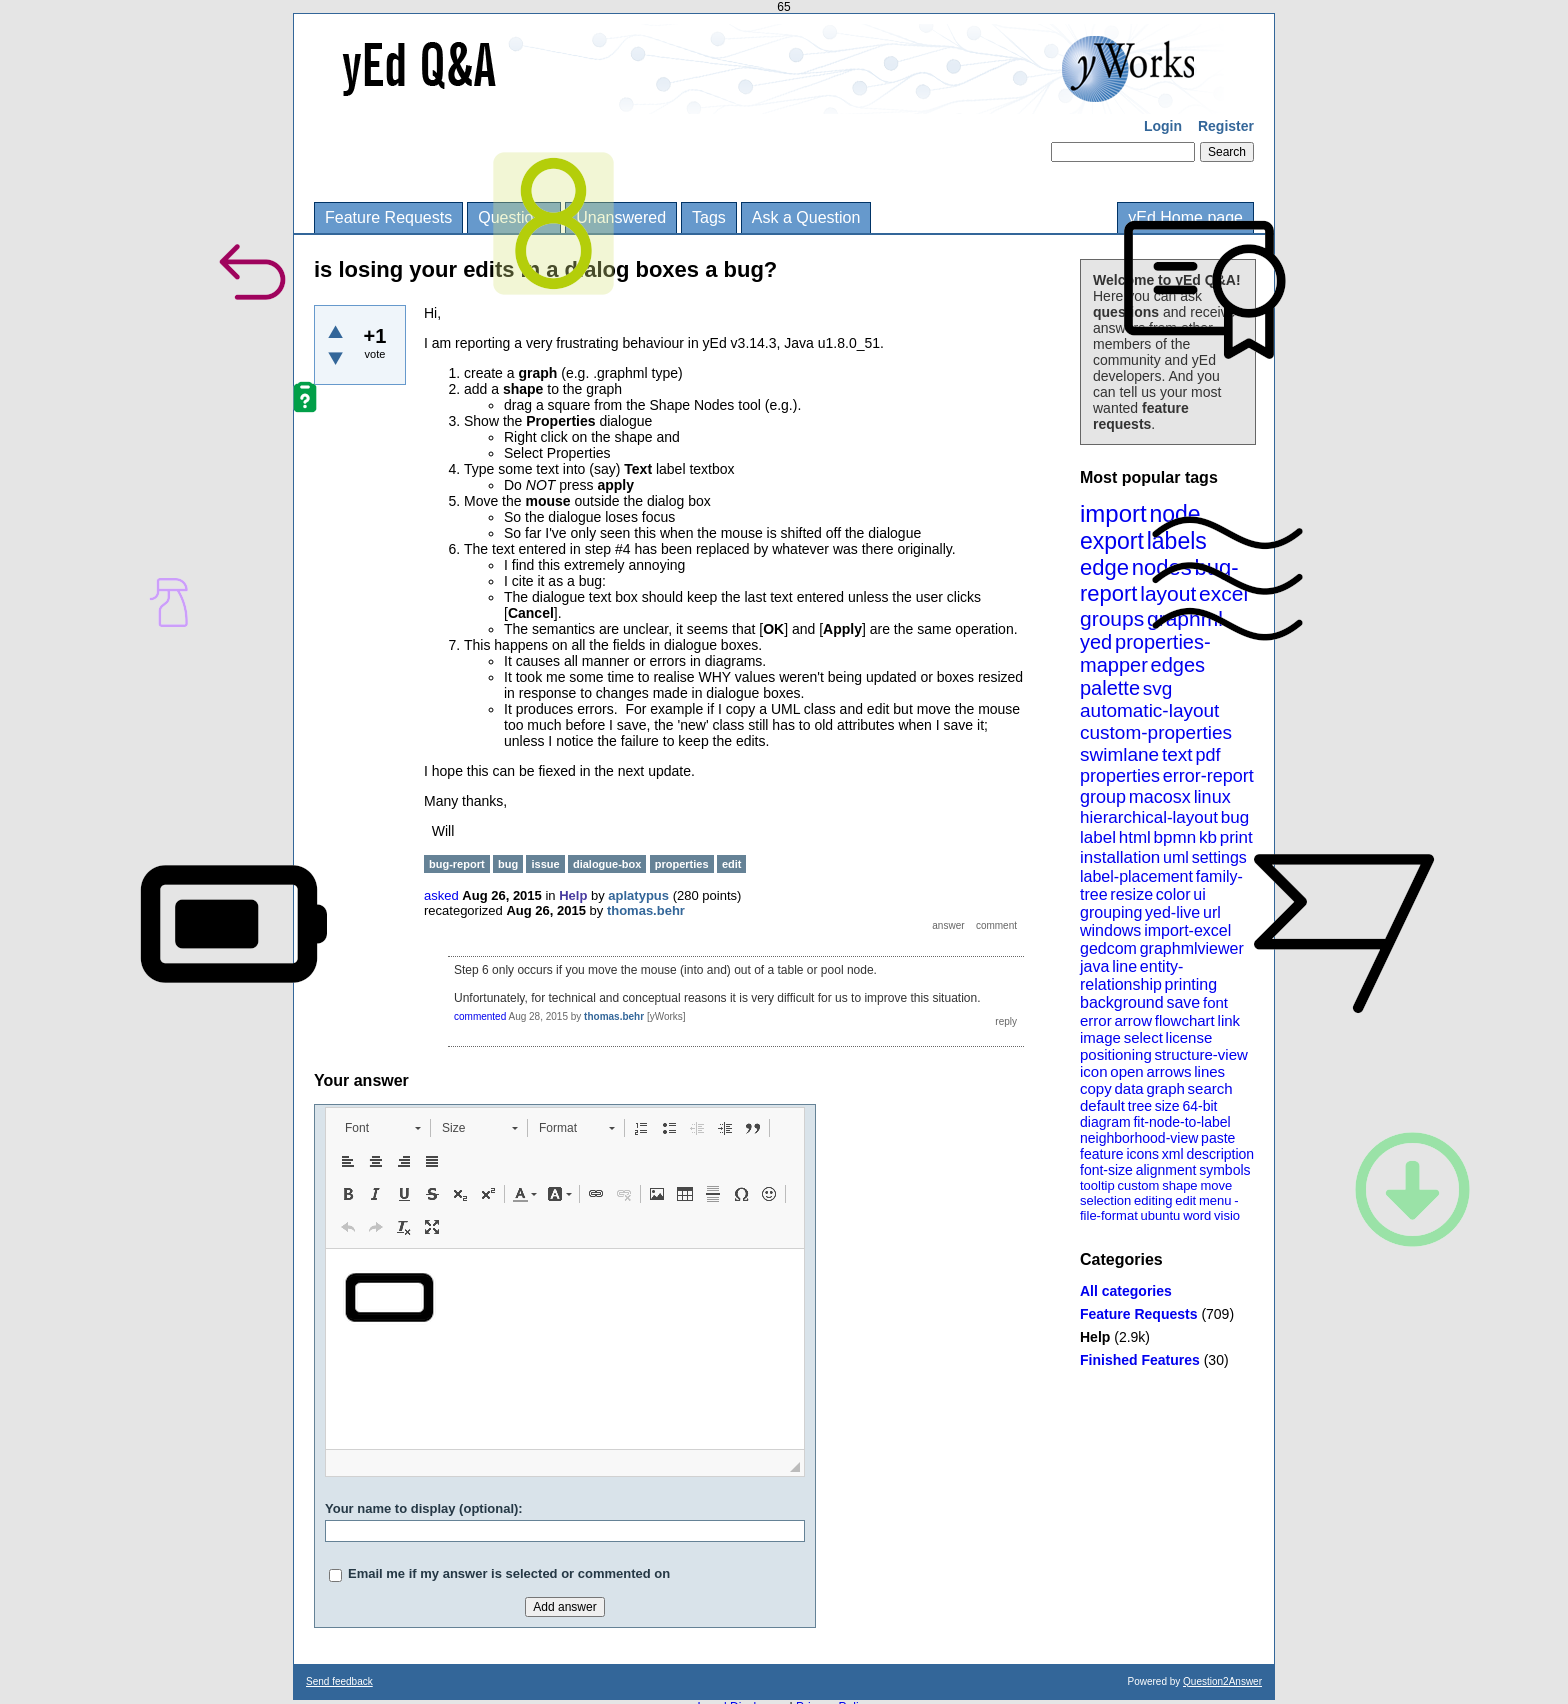 Image resolution: width=1568 pixels, height=1704 pixels. What do you see at coordinates (170, 602) in the screenshot?
I see `access cleaning or maintenance tools` at bounding box center [170, 602].